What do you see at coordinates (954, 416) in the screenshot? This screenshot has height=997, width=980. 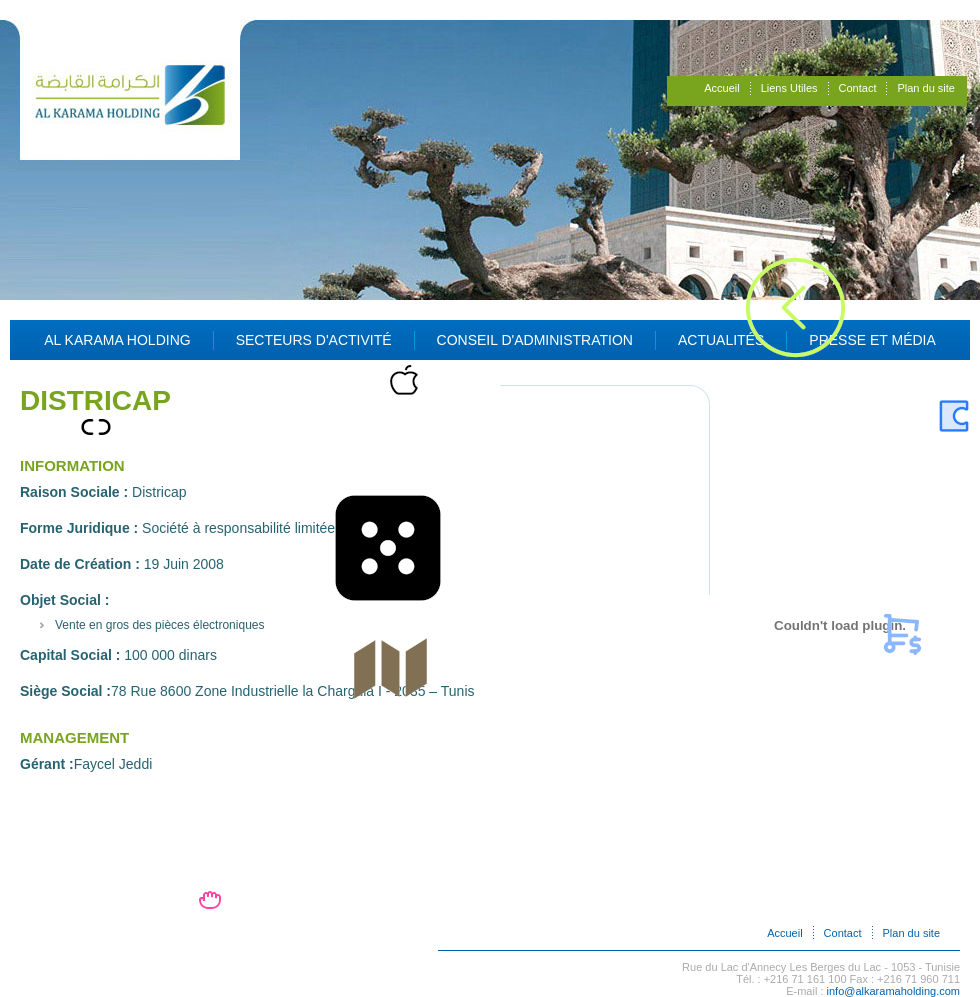 I see `open coda document app` at bounding box center [954, 416].